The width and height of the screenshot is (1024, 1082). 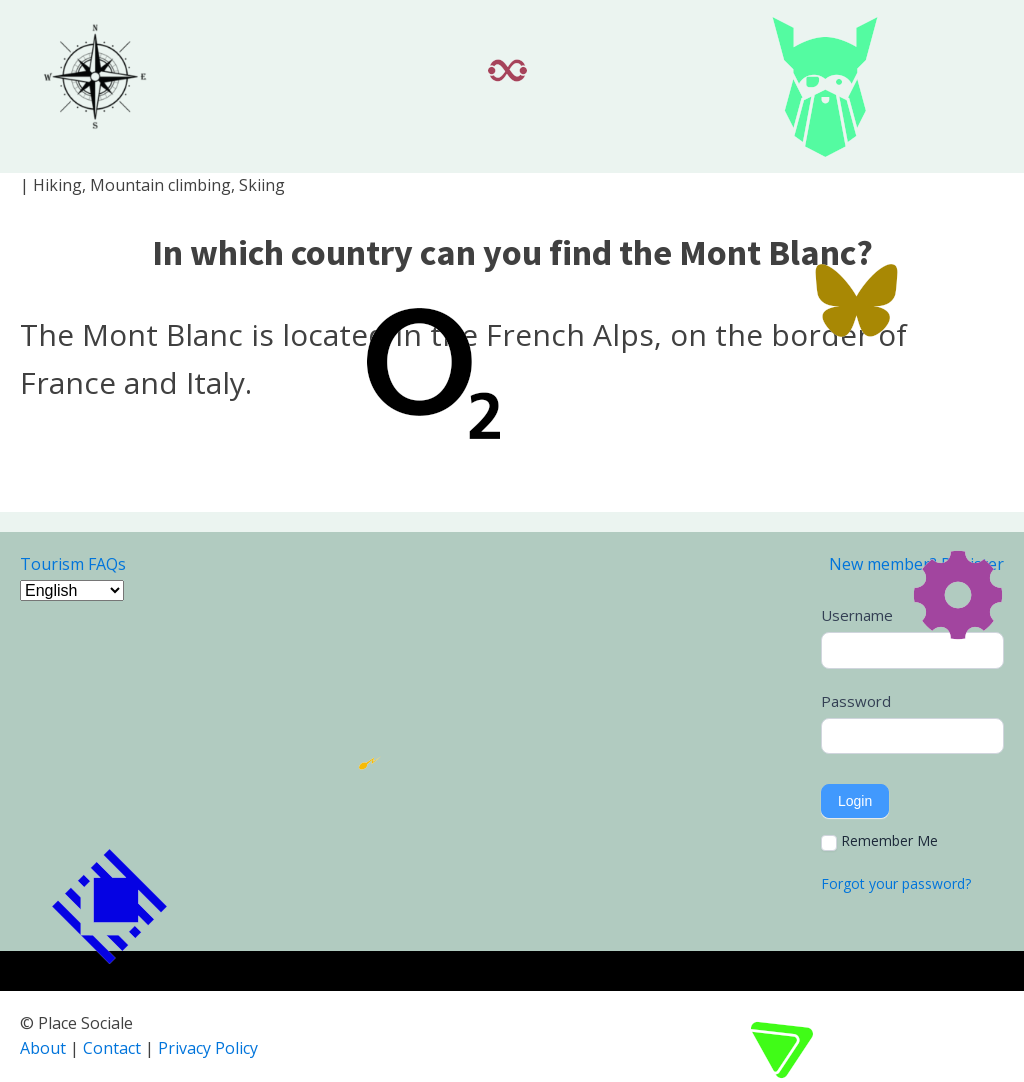 I want to click on immer library logo, so click(x=507, y=70).